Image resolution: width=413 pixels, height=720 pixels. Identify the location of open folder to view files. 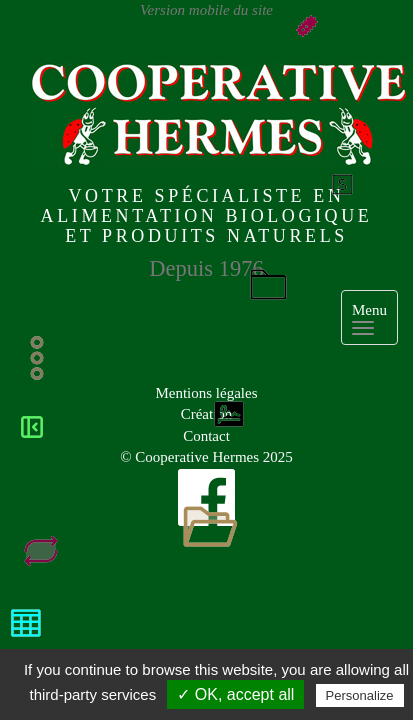
(268, 284).